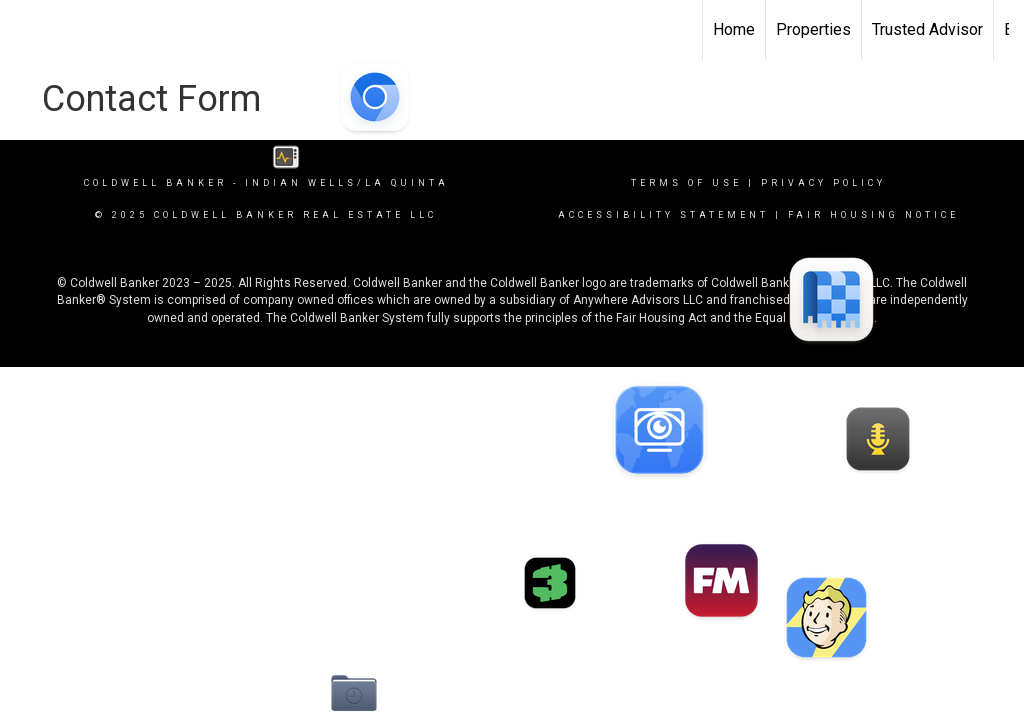  What do you see at coordinates (286, 157) in the screenshot?
I see `open system monitor application` at bounding box center [286, 157].